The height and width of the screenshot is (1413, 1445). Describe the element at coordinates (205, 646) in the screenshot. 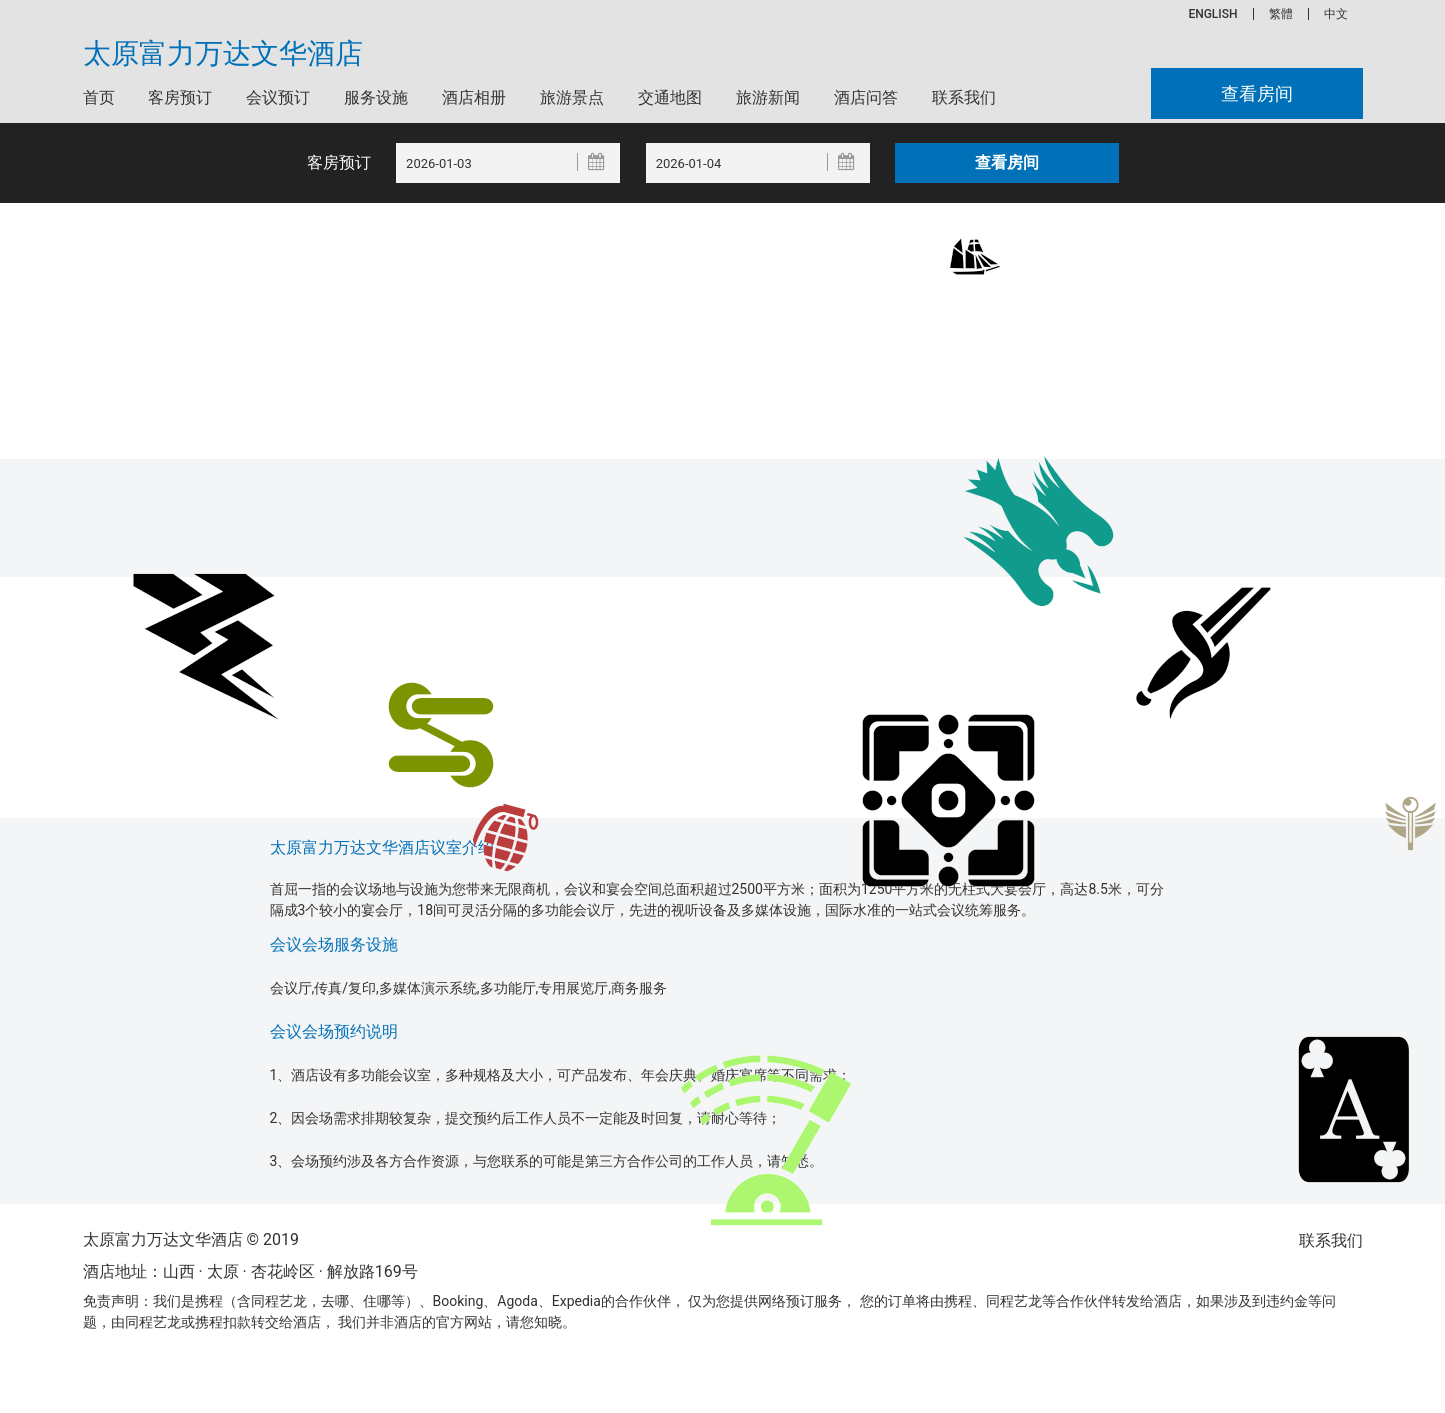

I see `activate lightning or electric ability` at that location.